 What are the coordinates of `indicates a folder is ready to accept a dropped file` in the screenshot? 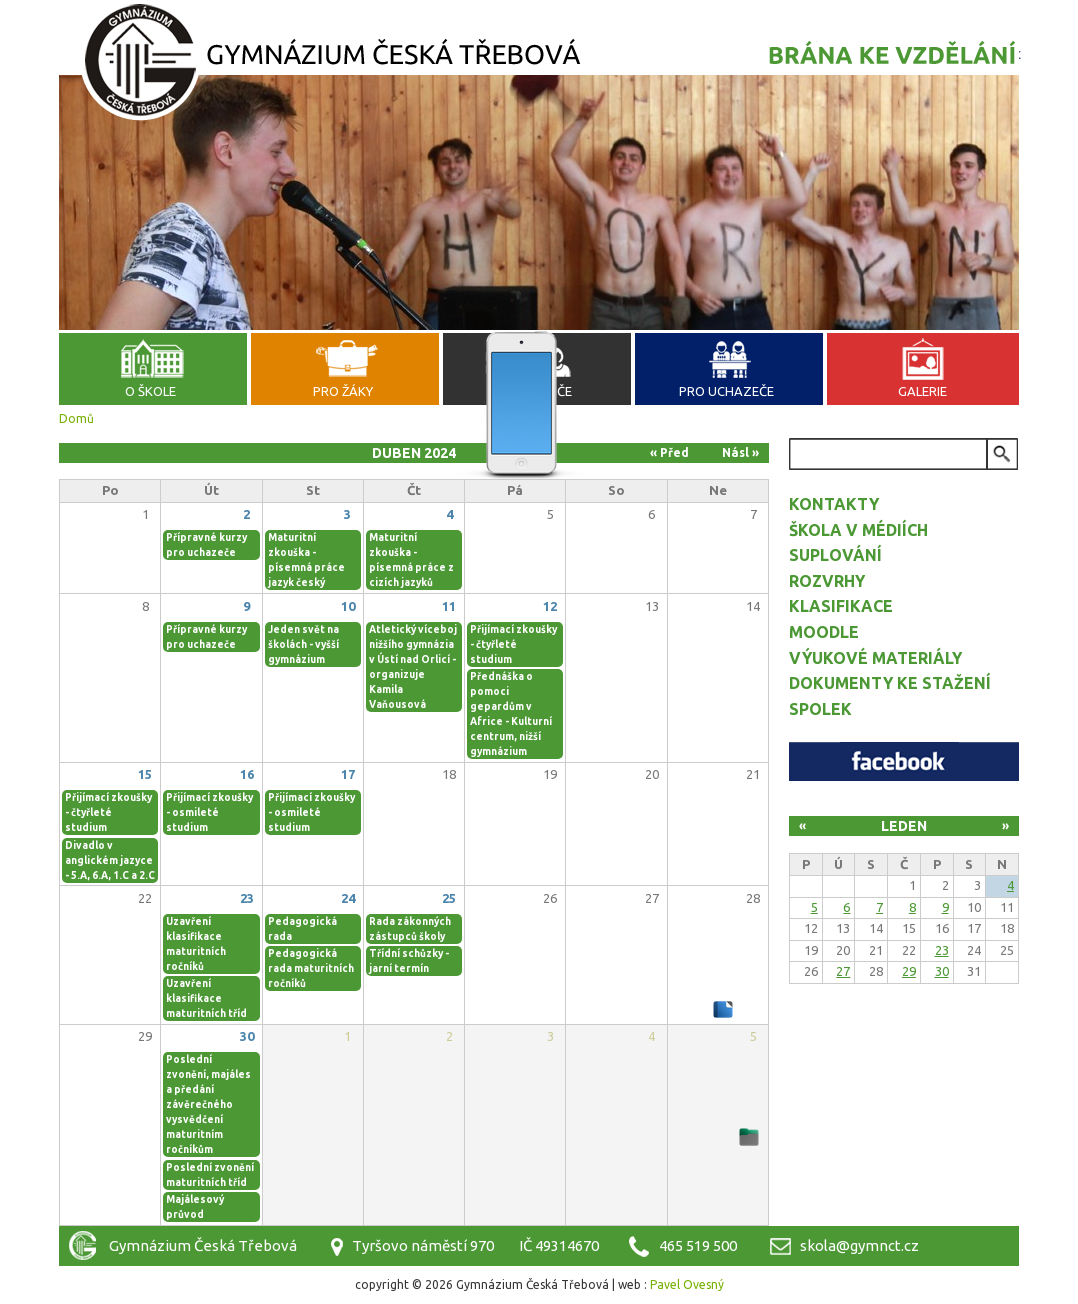 It's located at (749, 1137).